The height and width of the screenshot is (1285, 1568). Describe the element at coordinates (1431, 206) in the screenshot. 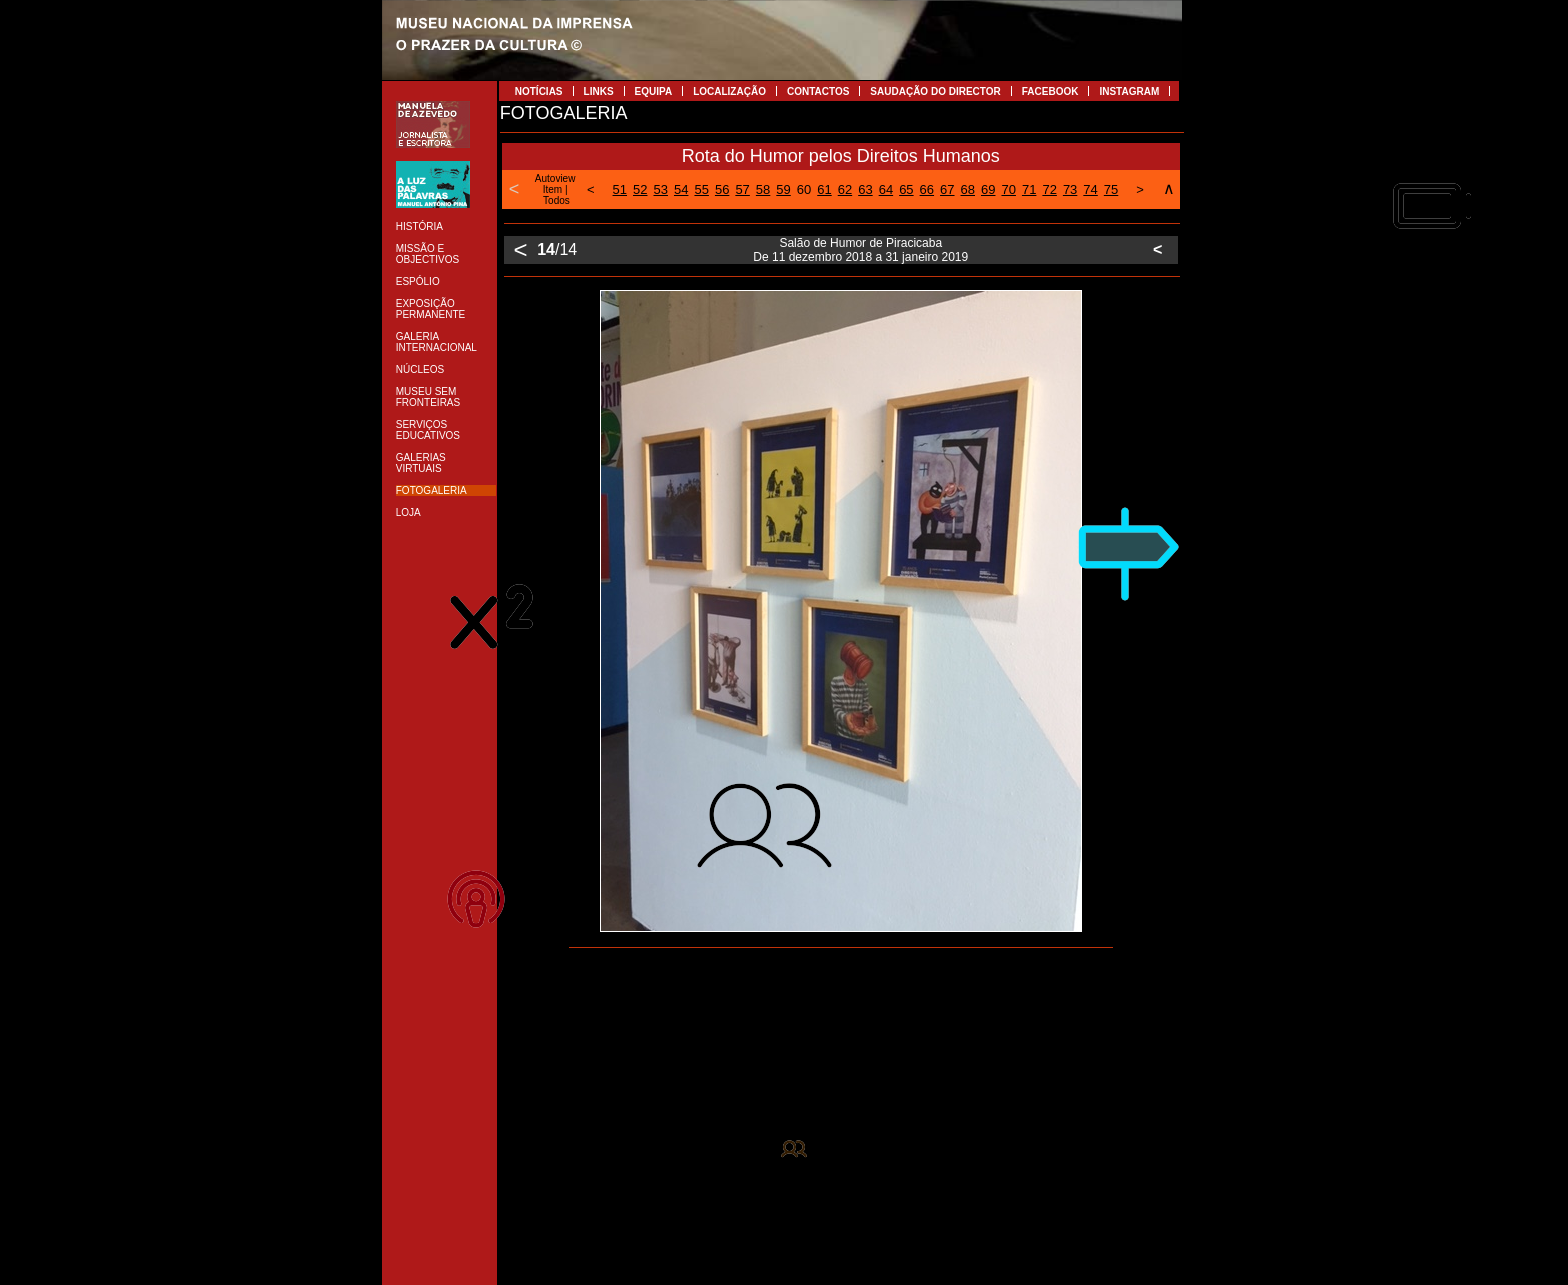

I see `indicates battery is fully charged` at that location.